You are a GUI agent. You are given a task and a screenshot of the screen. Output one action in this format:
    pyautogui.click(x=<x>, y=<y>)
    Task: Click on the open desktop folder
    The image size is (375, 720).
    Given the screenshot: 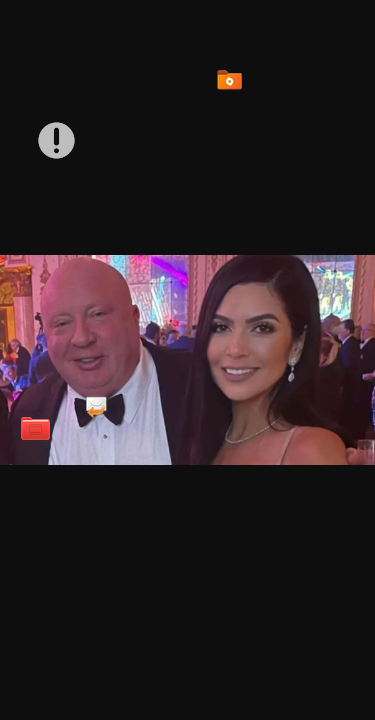 What is the action you would take?
    pyautogui.click(x=35, y=428)
    